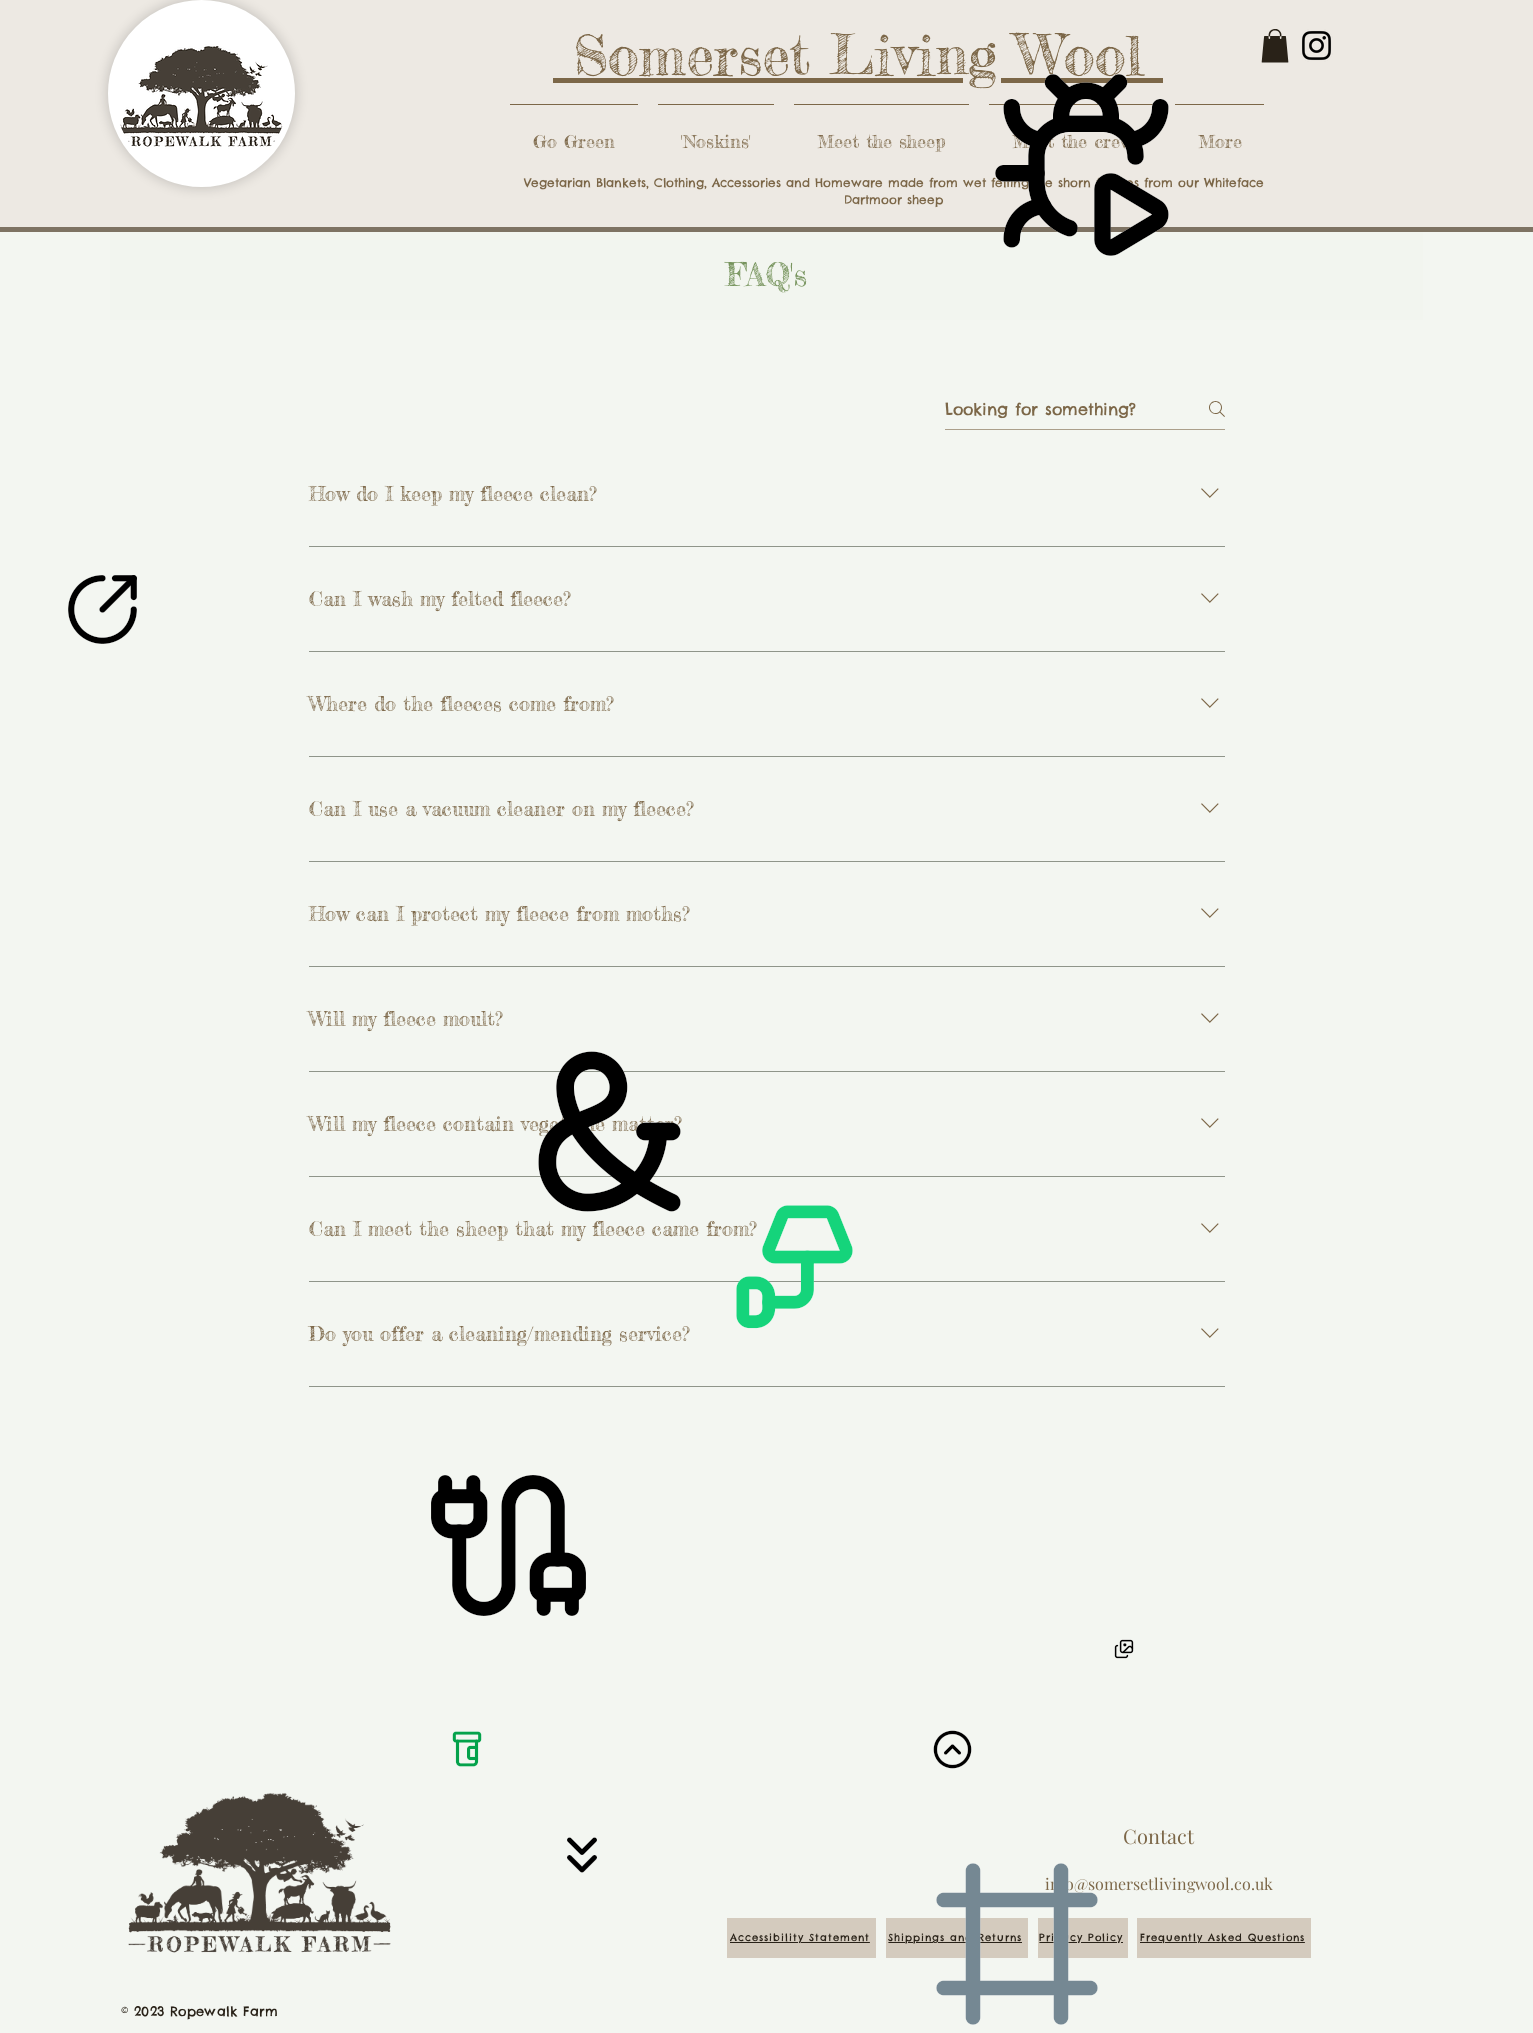 This screenshot has height=2033, width=1533. What do you see at coordinates (609, 1131) in the screenshot?
I see `insert an ampersand symbol or special character` at bounding box center [609, 1131].